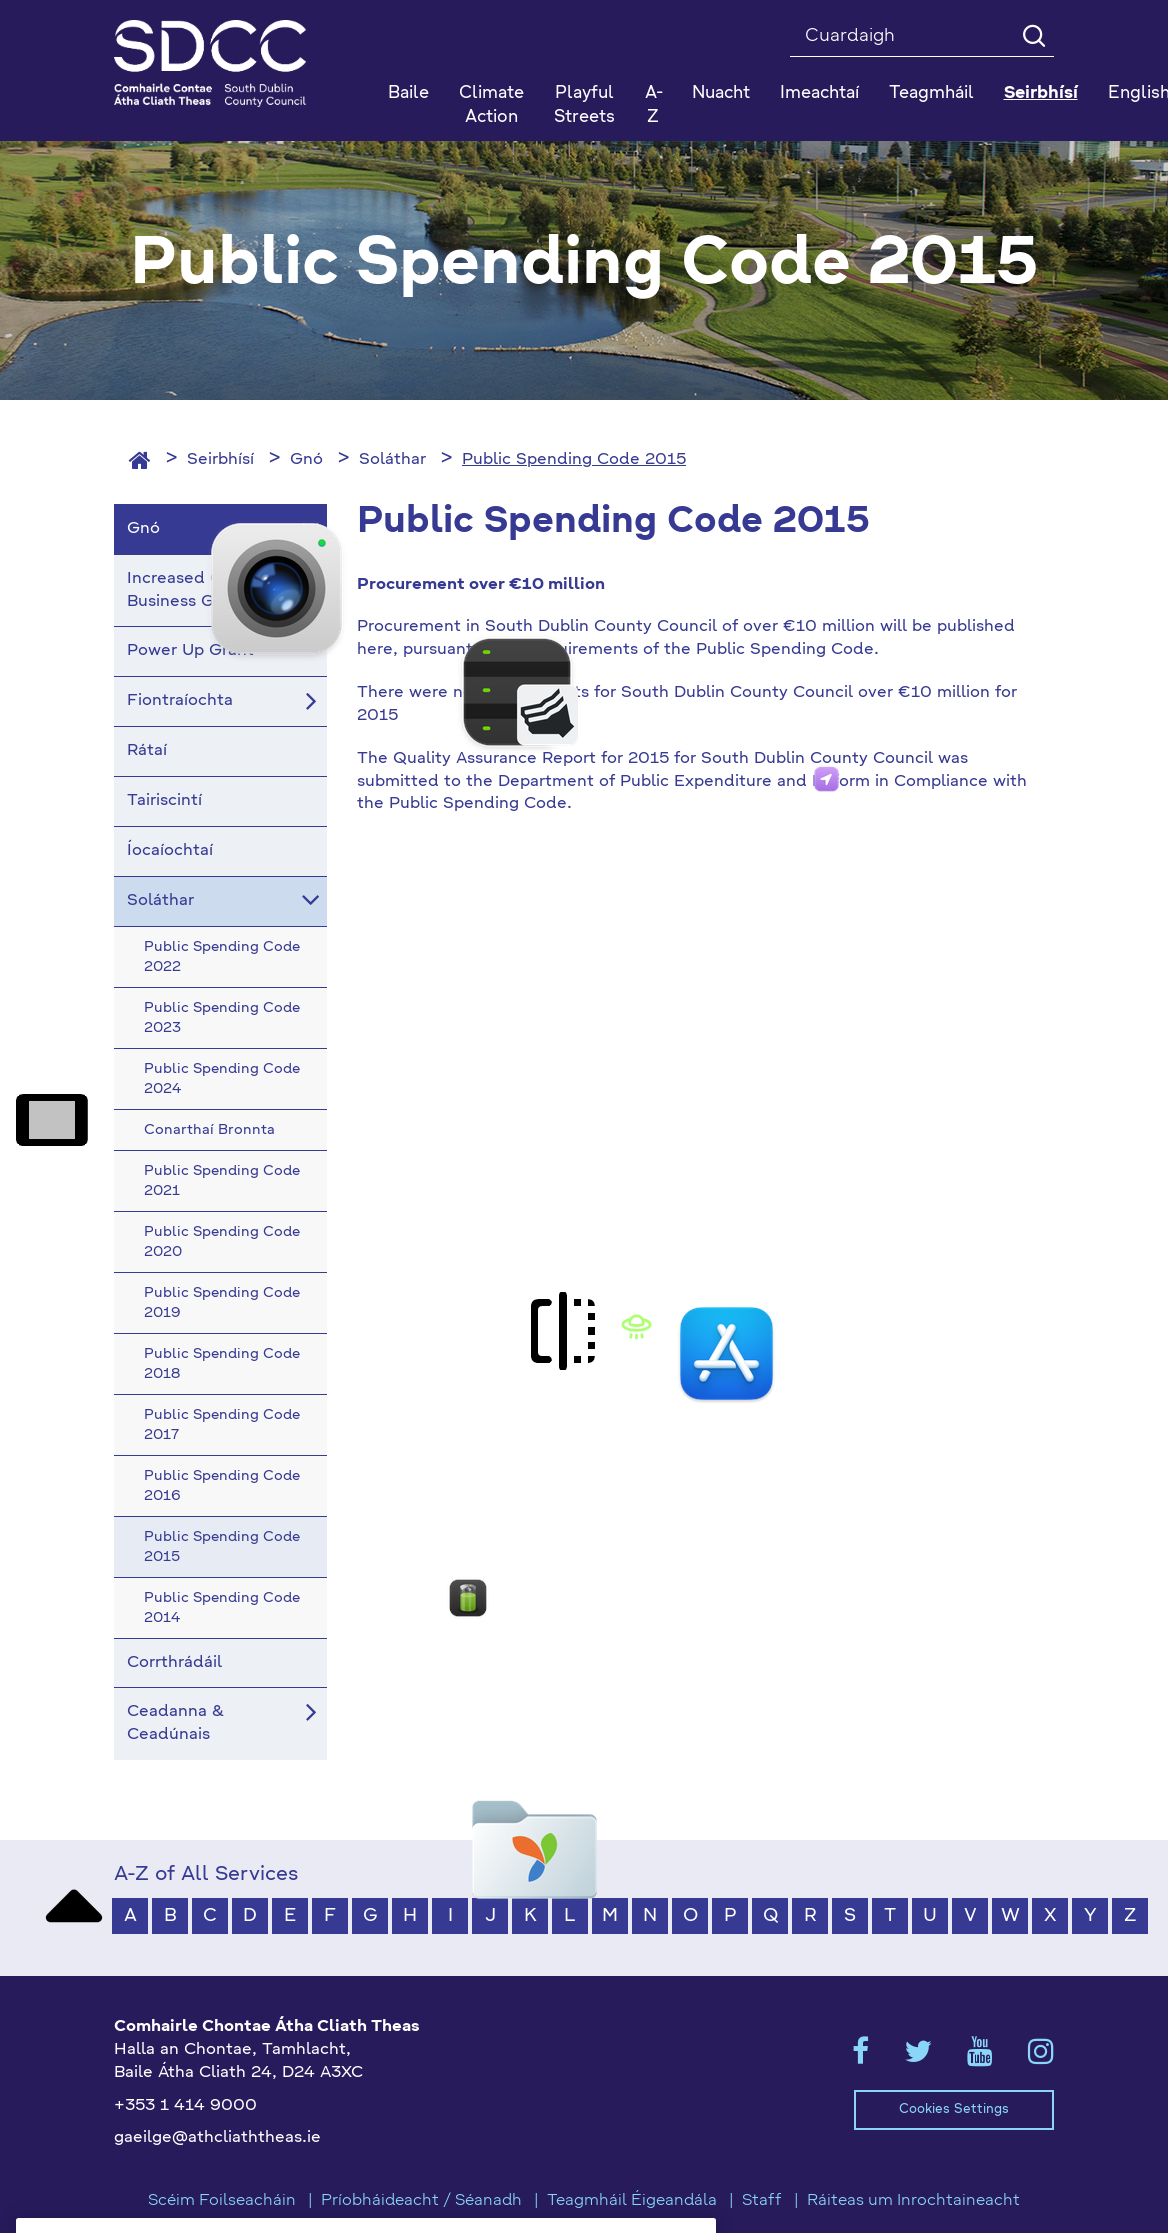 The width and height of the screenshot is (1168, 2233). What do you see at coordinates (518, 694) in the screenshot?
I see `configure kerberos authentication settings for network servers` at bounding box center [518, 694].